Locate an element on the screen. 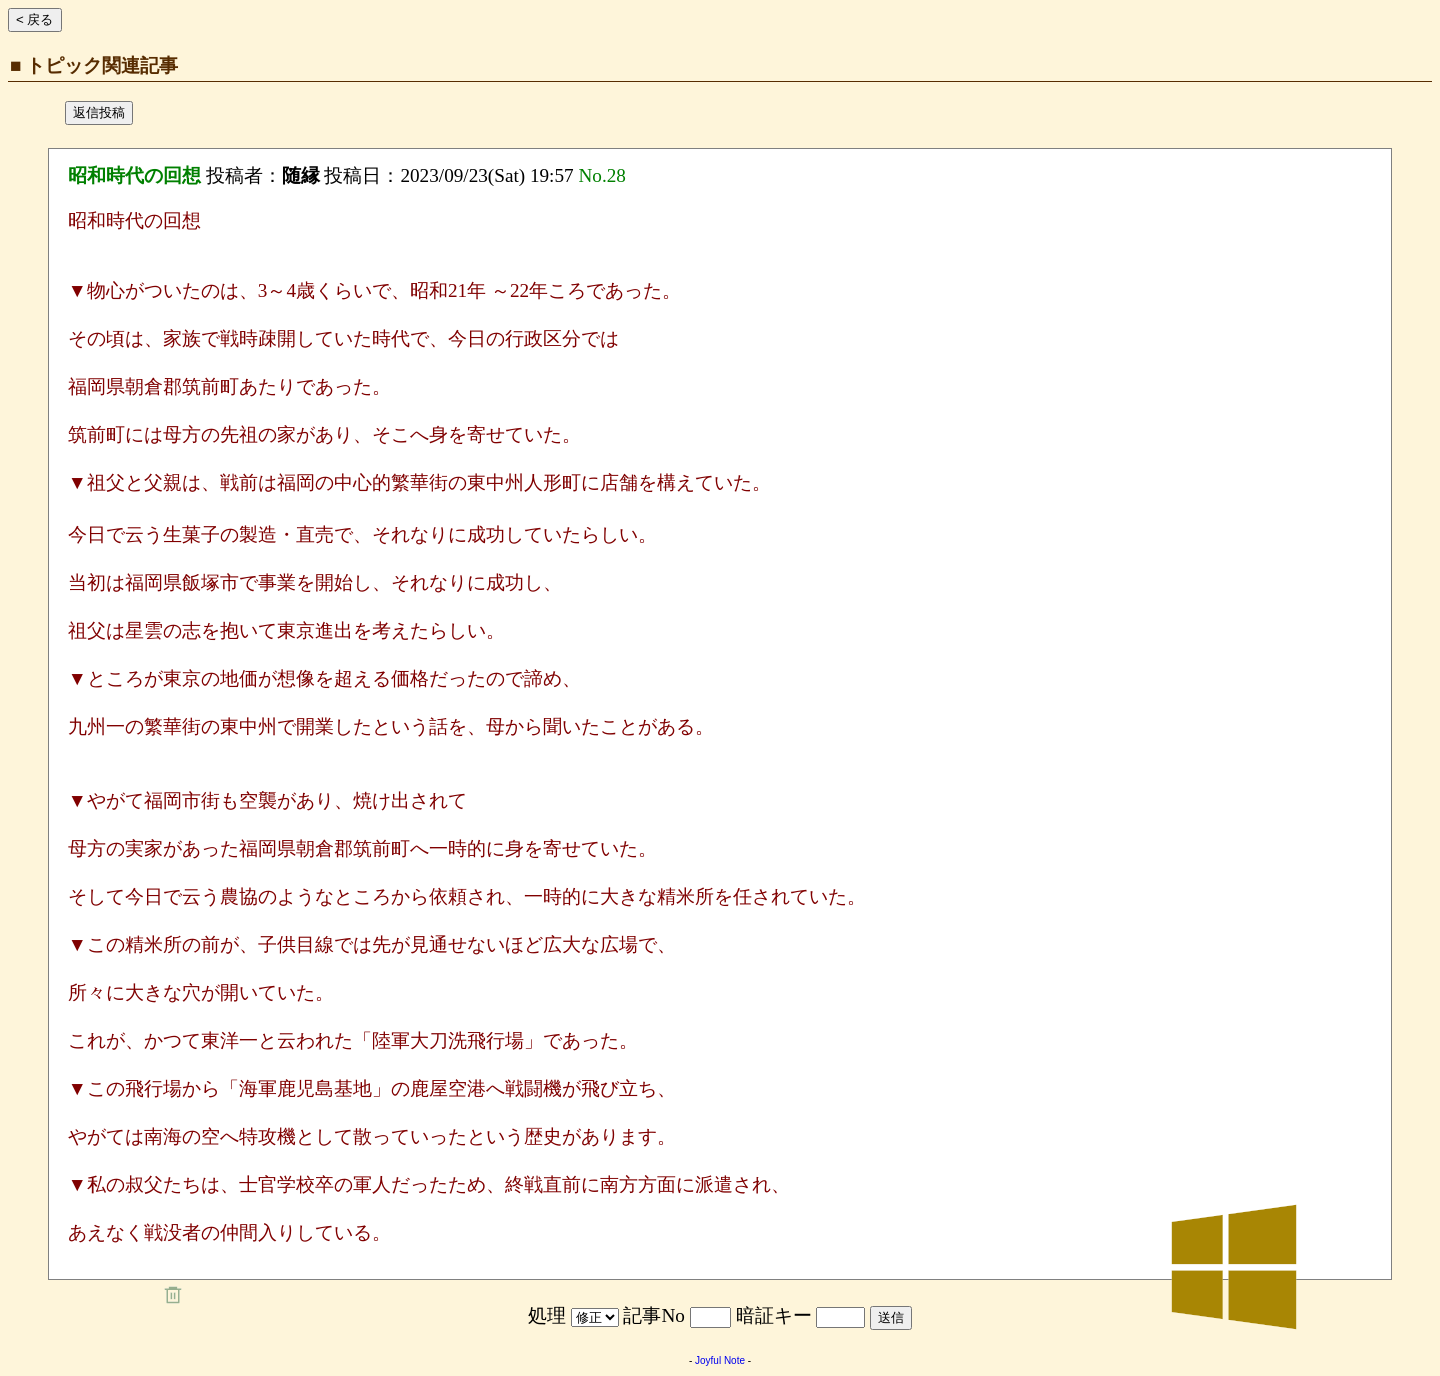  delete selected item is located at coordinates (173, 1295).